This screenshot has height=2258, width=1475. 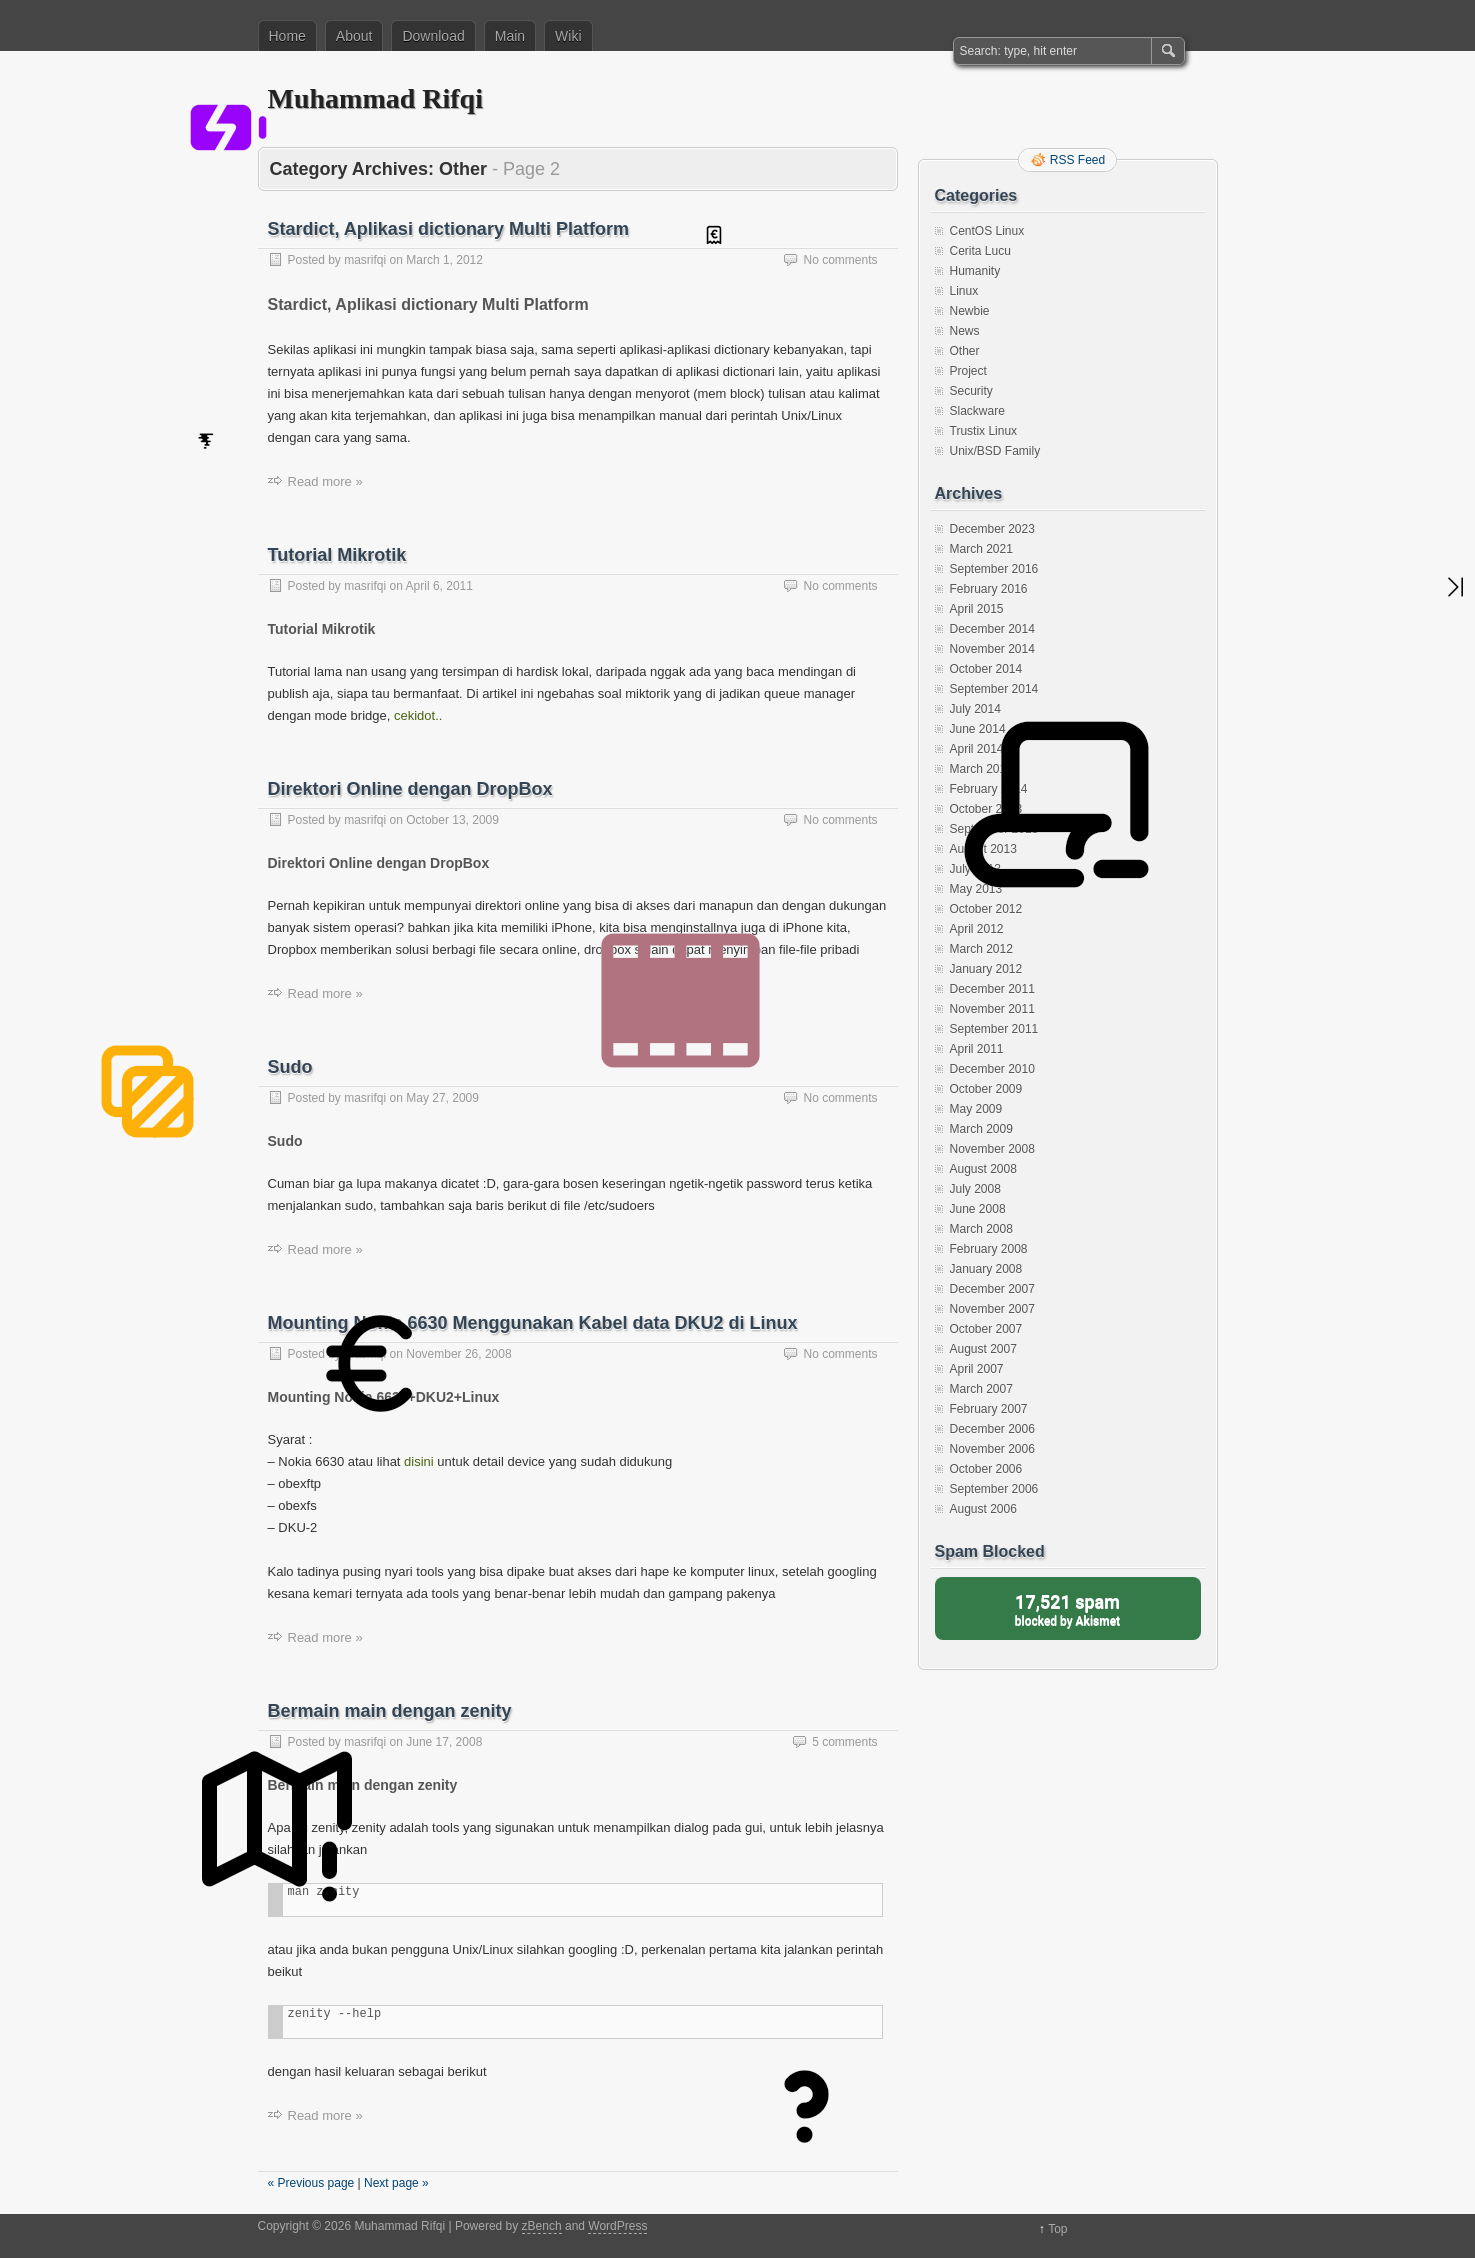 I want to click on remove a script or code file, so click(x=1056, y=804).